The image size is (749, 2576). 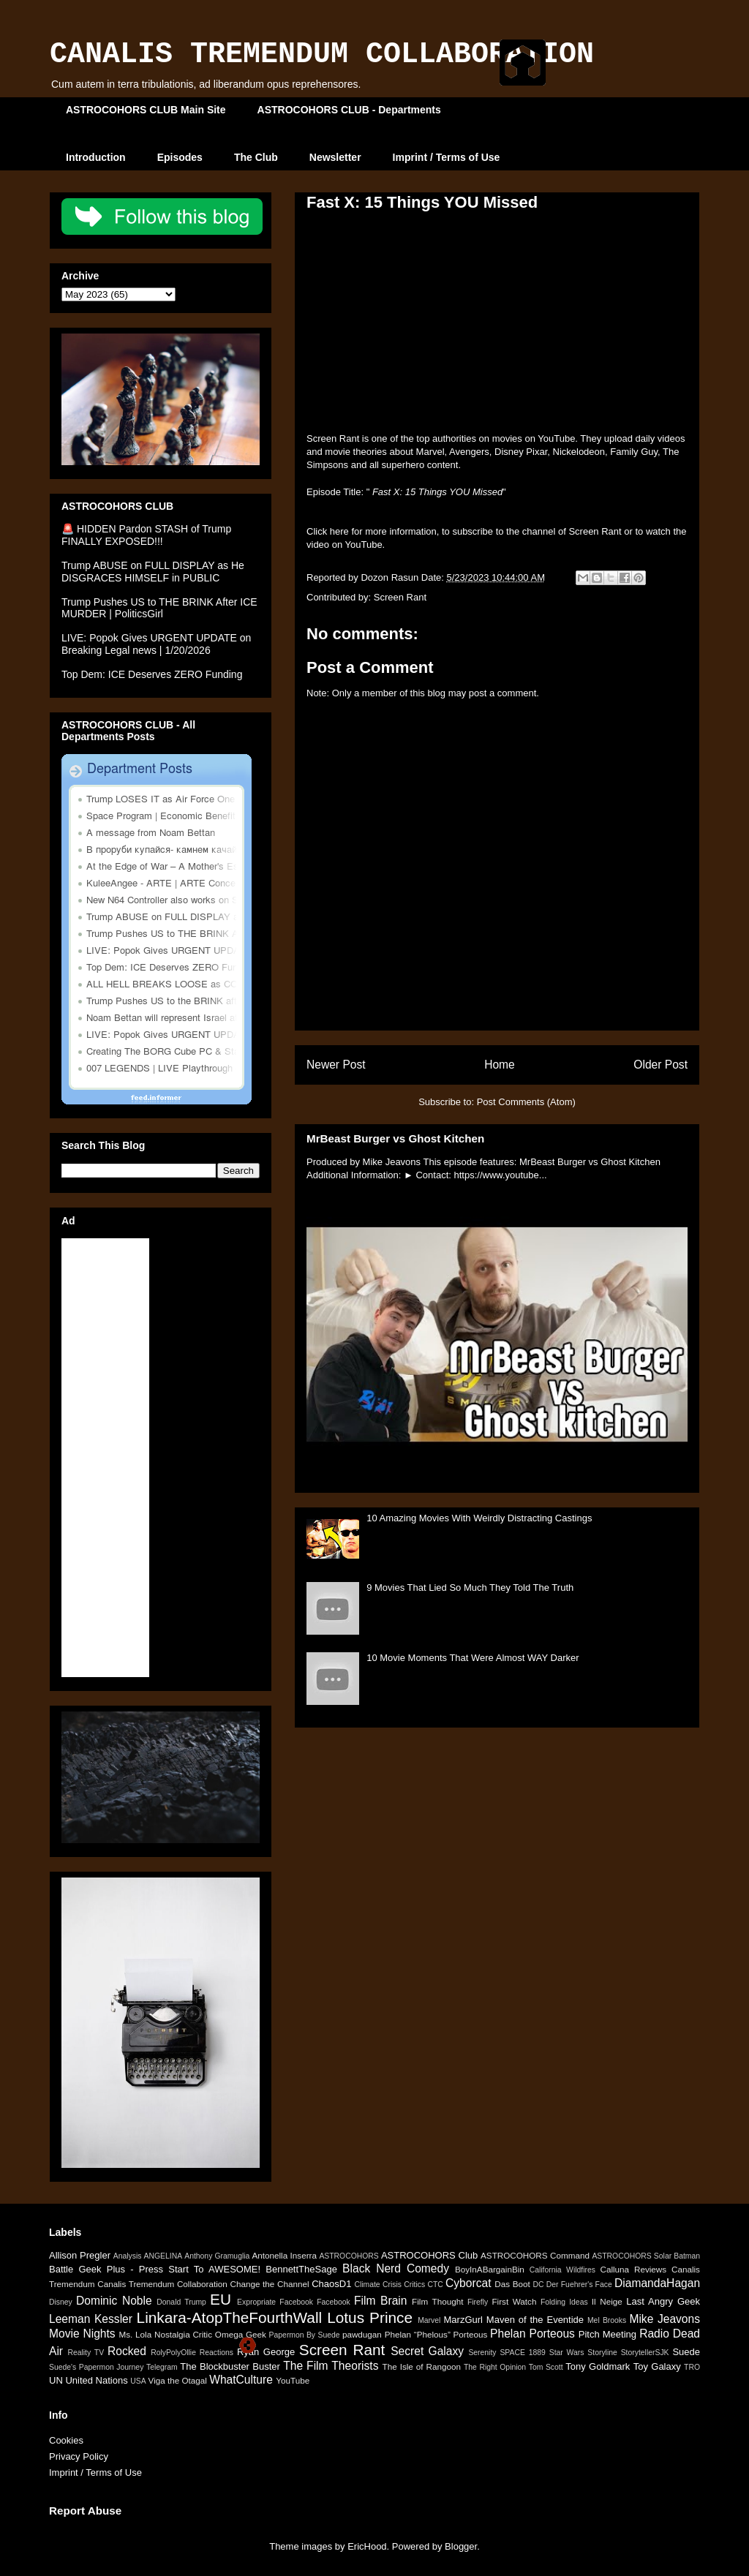 What do you see at coordinates (522, 62) in the screenshot?
I see `open LMMS digital audio workstation` at bounding box center [522, 62].